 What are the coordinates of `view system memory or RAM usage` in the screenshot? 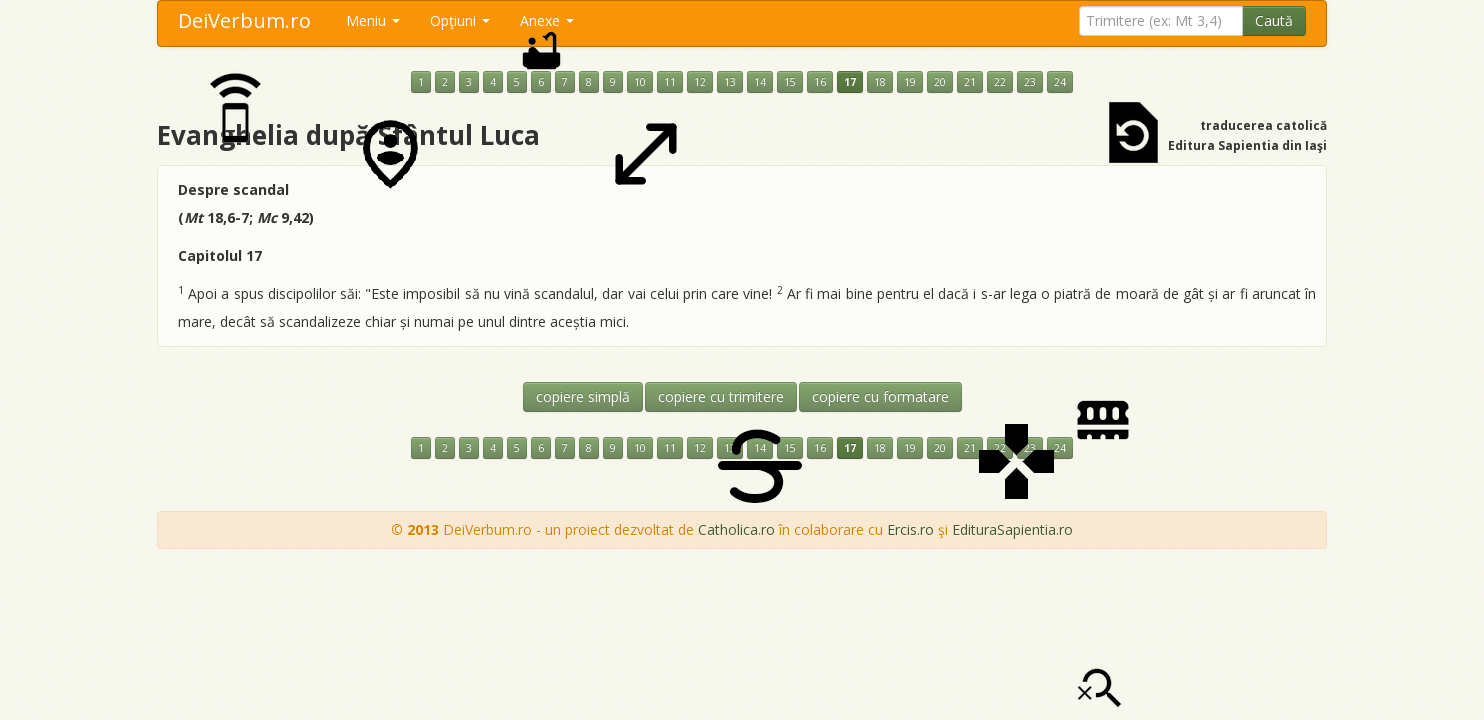 It's located at (1103, 420).